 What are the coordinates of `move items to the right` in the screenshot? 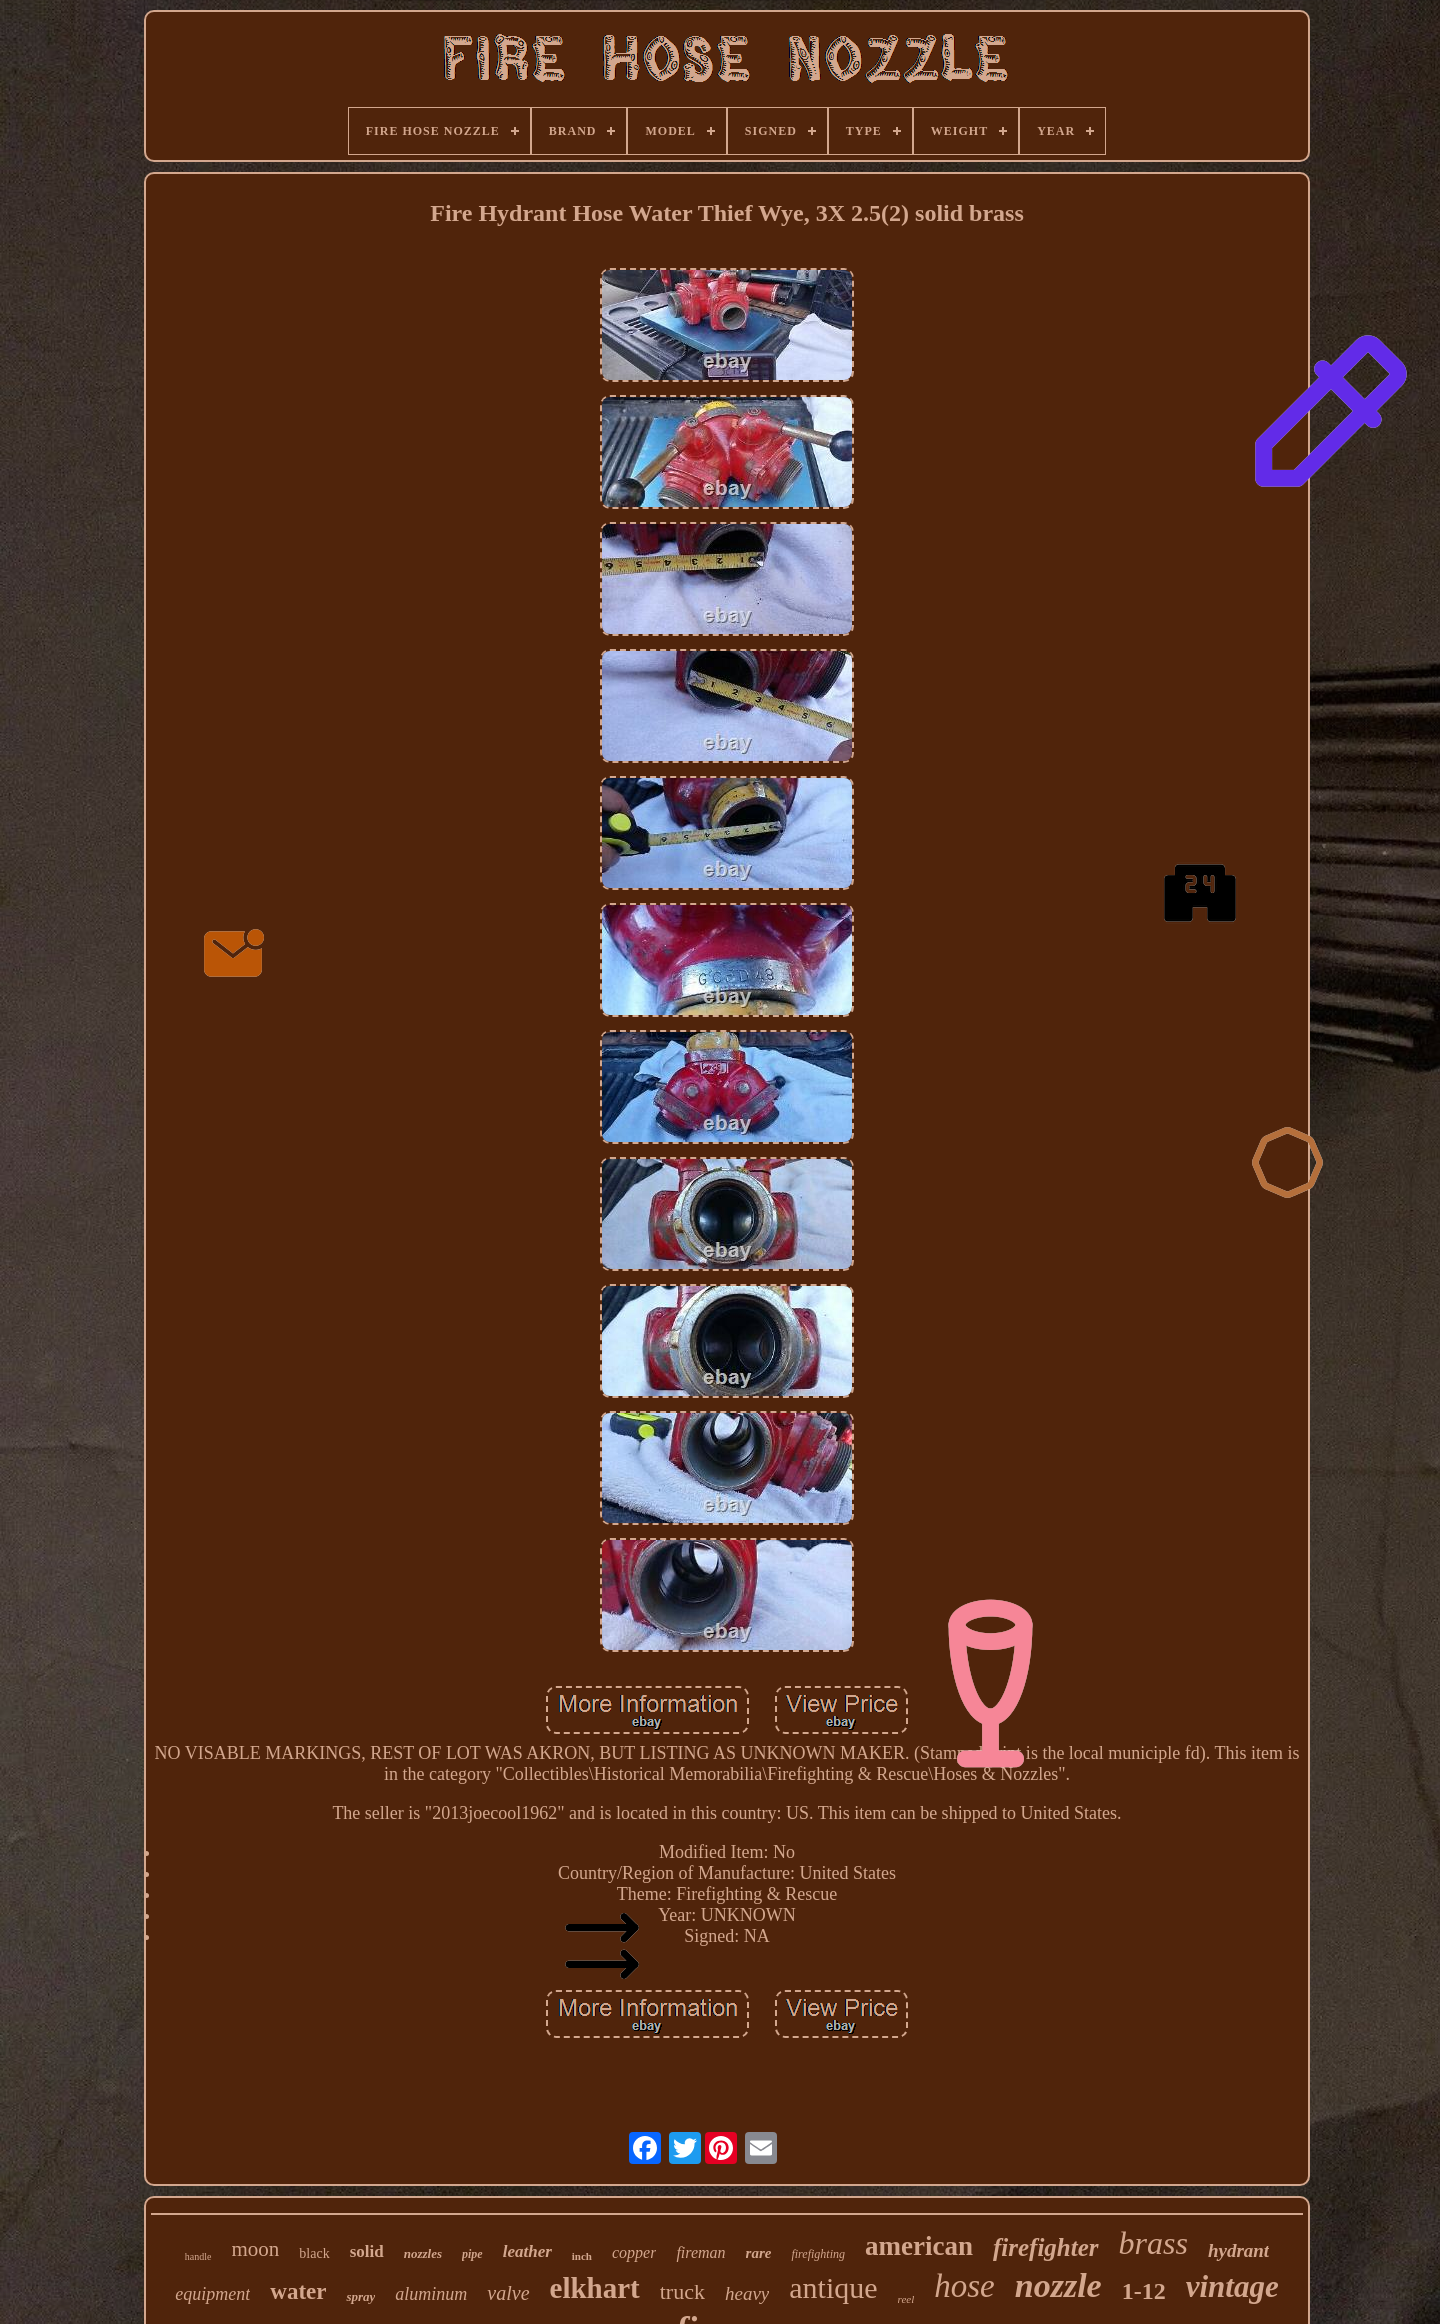 It's located at (602, 1946).